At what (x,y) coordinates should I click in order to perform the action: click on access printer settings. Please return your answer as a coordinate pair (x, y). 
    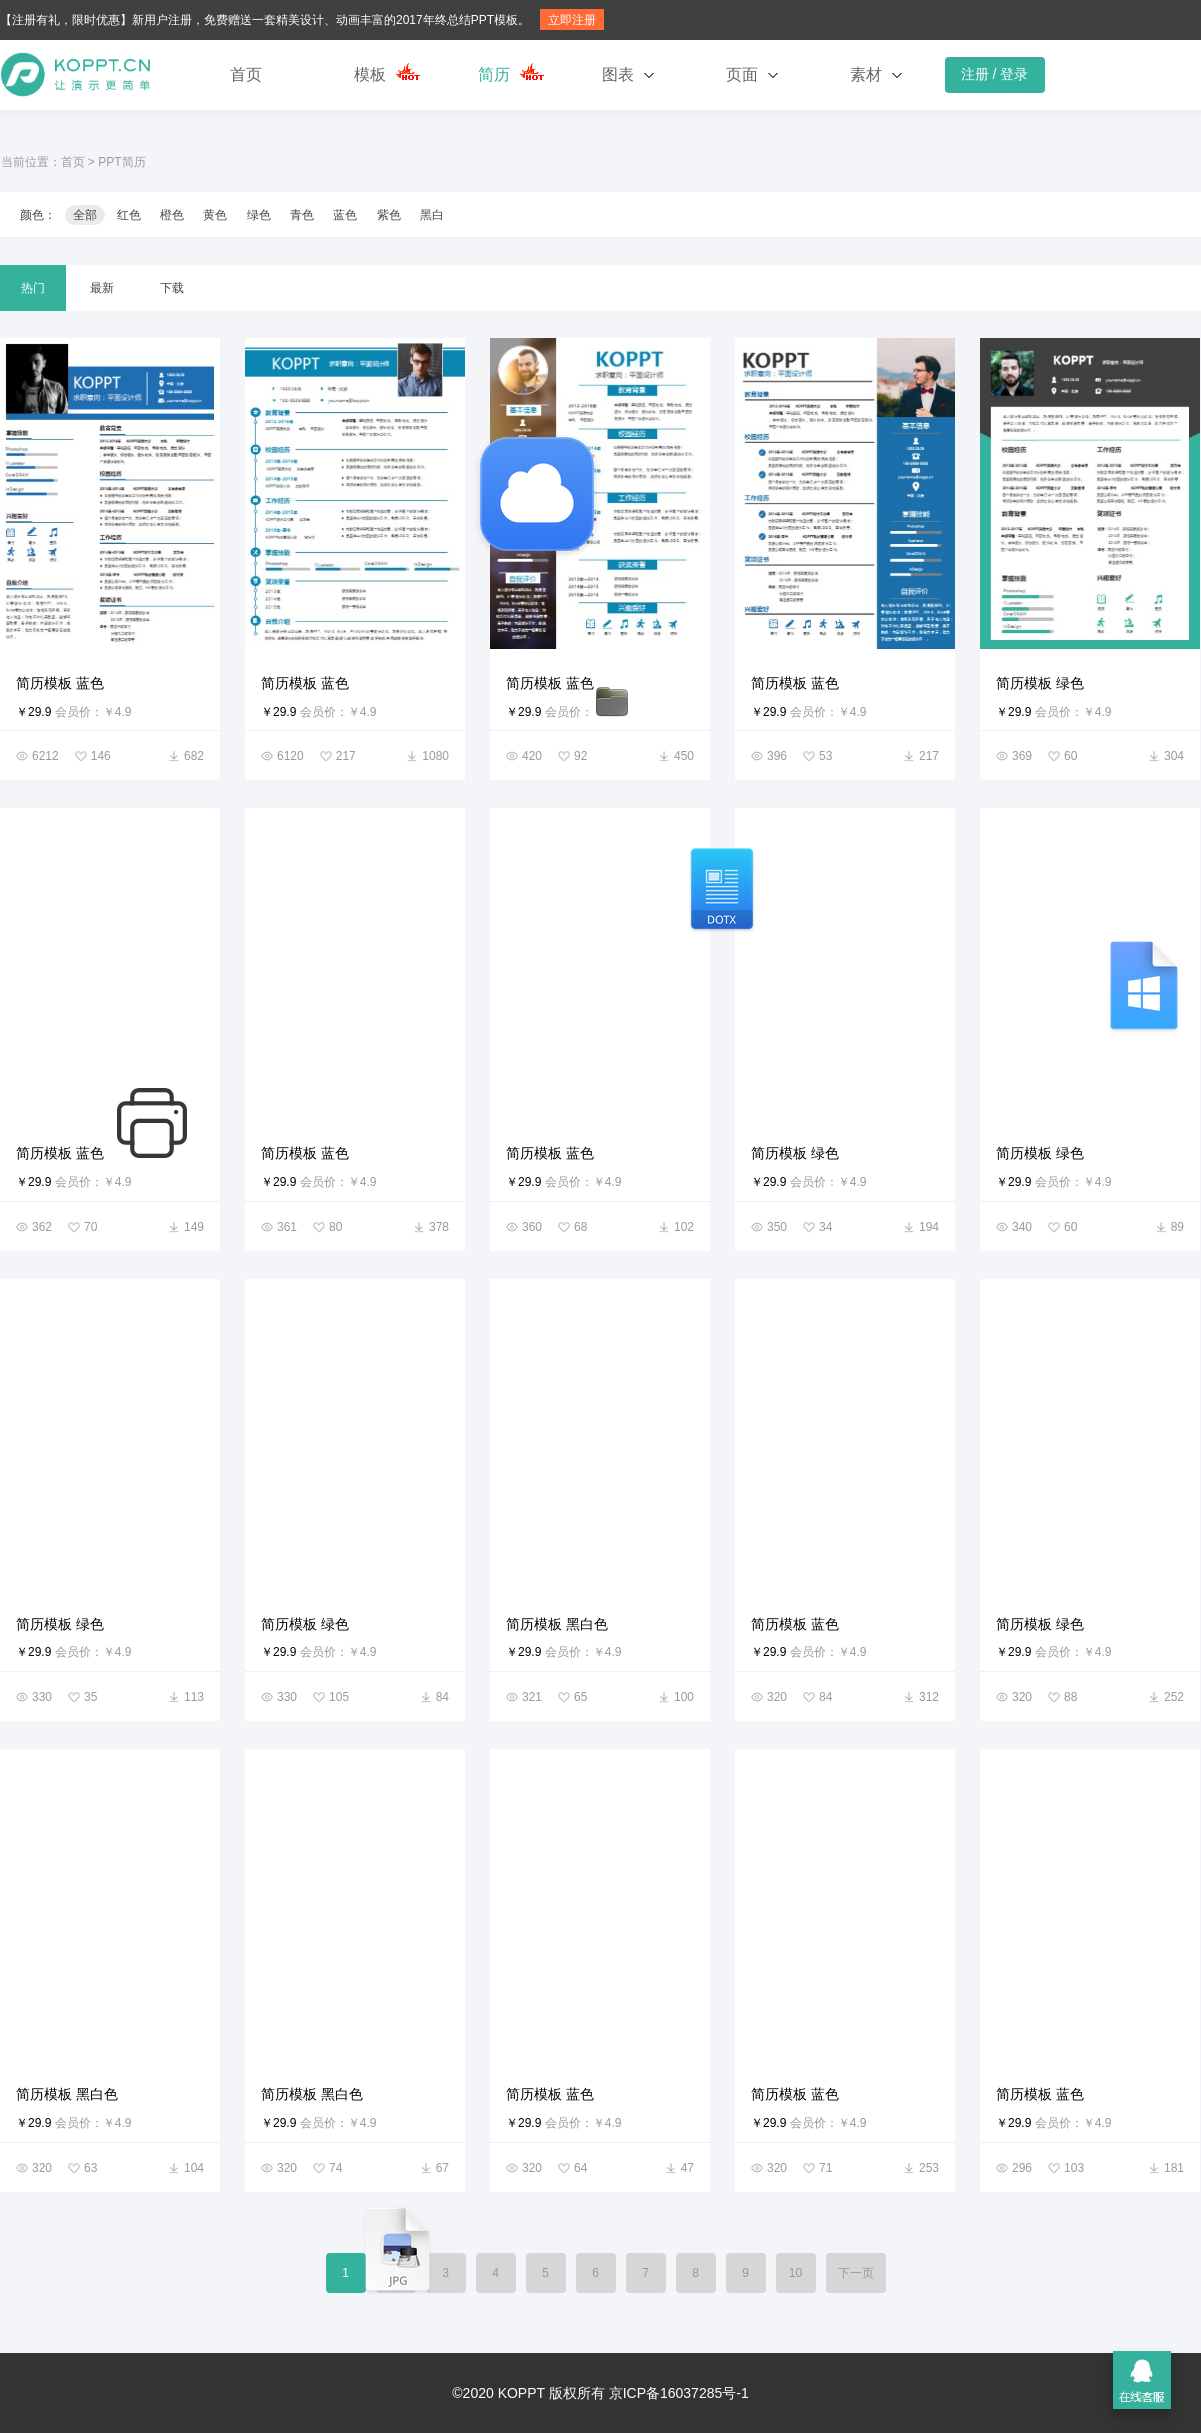
    Looking at the image, I should click on (152, 1123).